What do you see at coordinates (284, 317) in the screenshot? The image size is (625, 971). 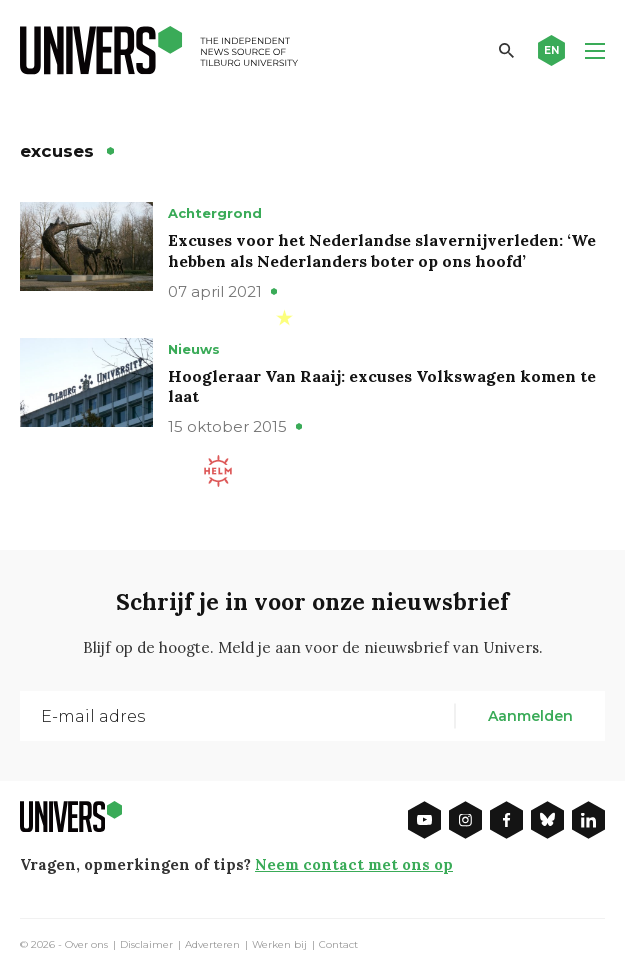 I see `open the Macy's app or website` at bounding box center [284, 317].